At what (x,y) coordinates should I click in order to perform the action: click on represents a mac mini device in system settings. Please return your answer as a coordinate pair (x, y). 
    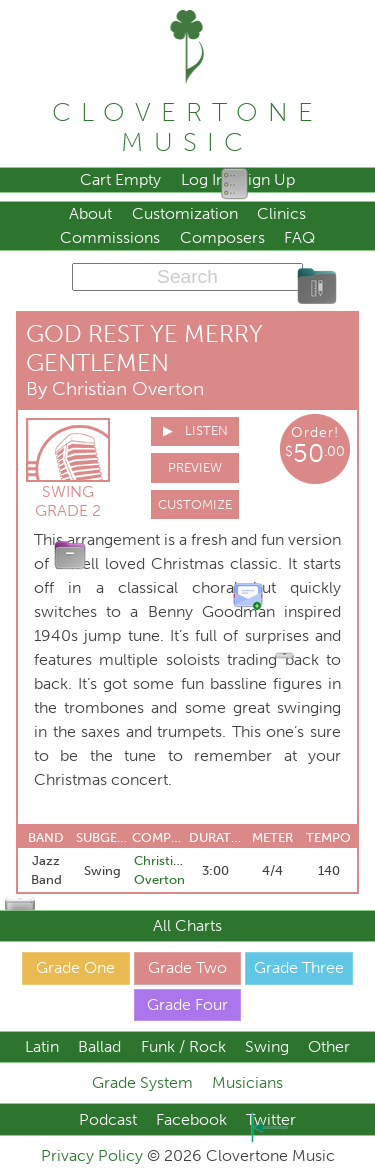
    Looking at the image, I should click on (20, 901).